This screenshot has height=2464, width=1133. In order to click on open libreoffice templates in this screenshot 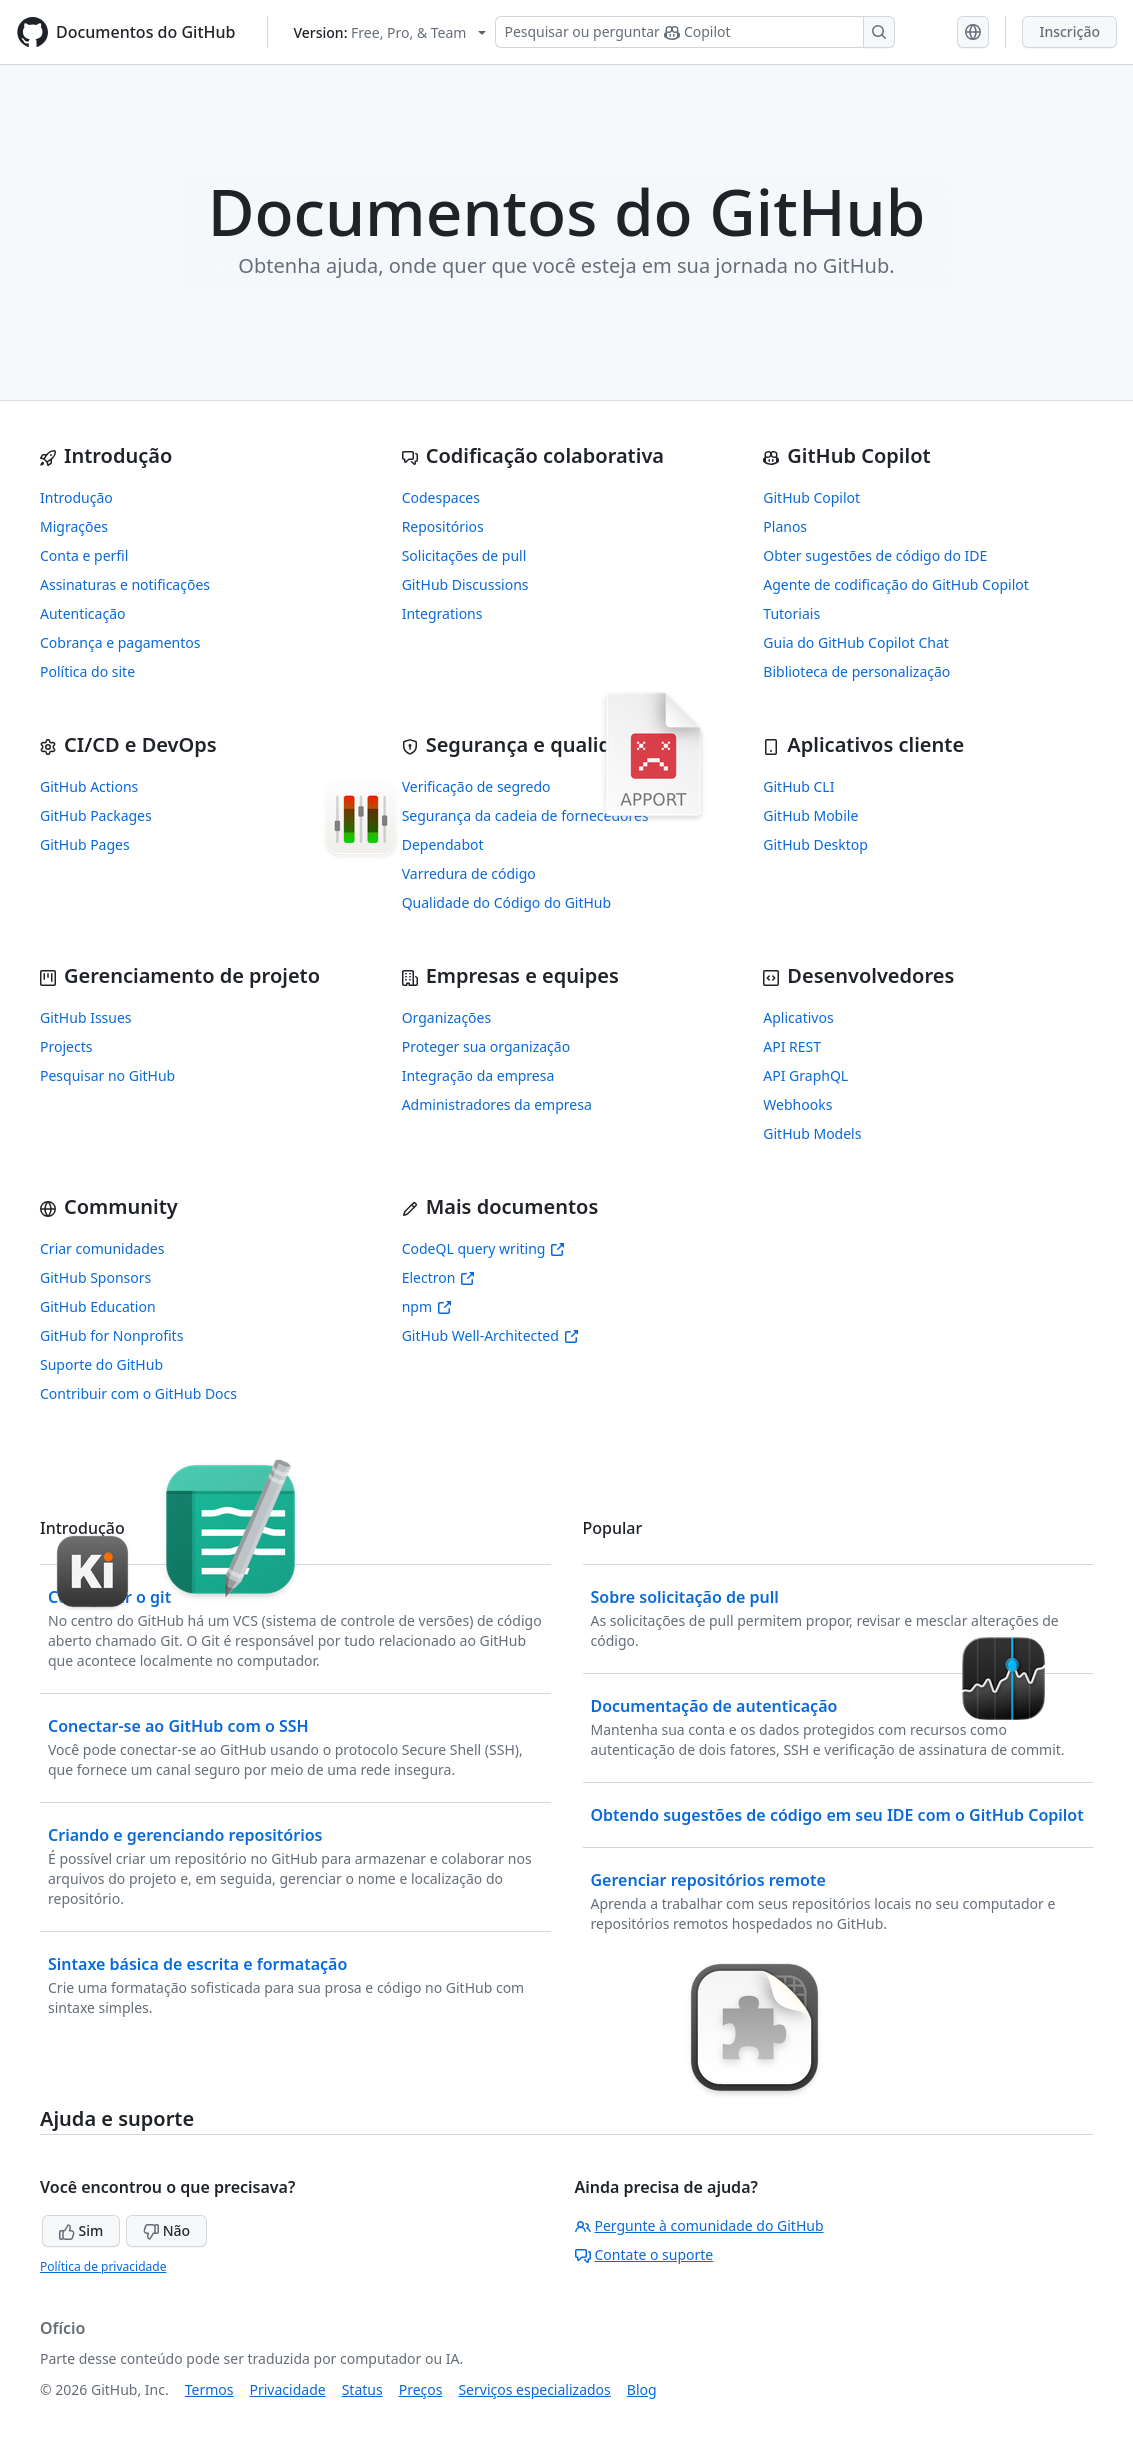, I will do `click(754, 2027)`.